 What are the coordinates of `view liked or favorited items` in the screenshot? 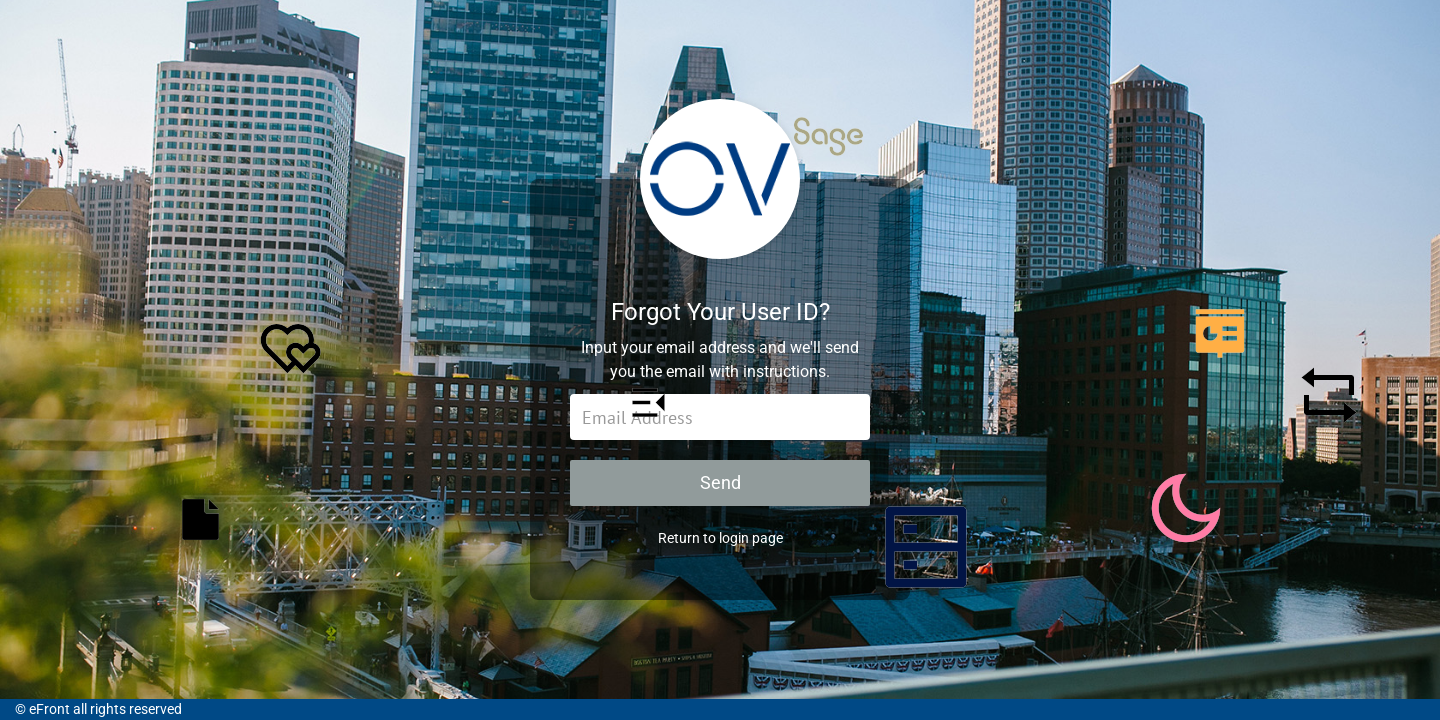 It's located at (290, 348).